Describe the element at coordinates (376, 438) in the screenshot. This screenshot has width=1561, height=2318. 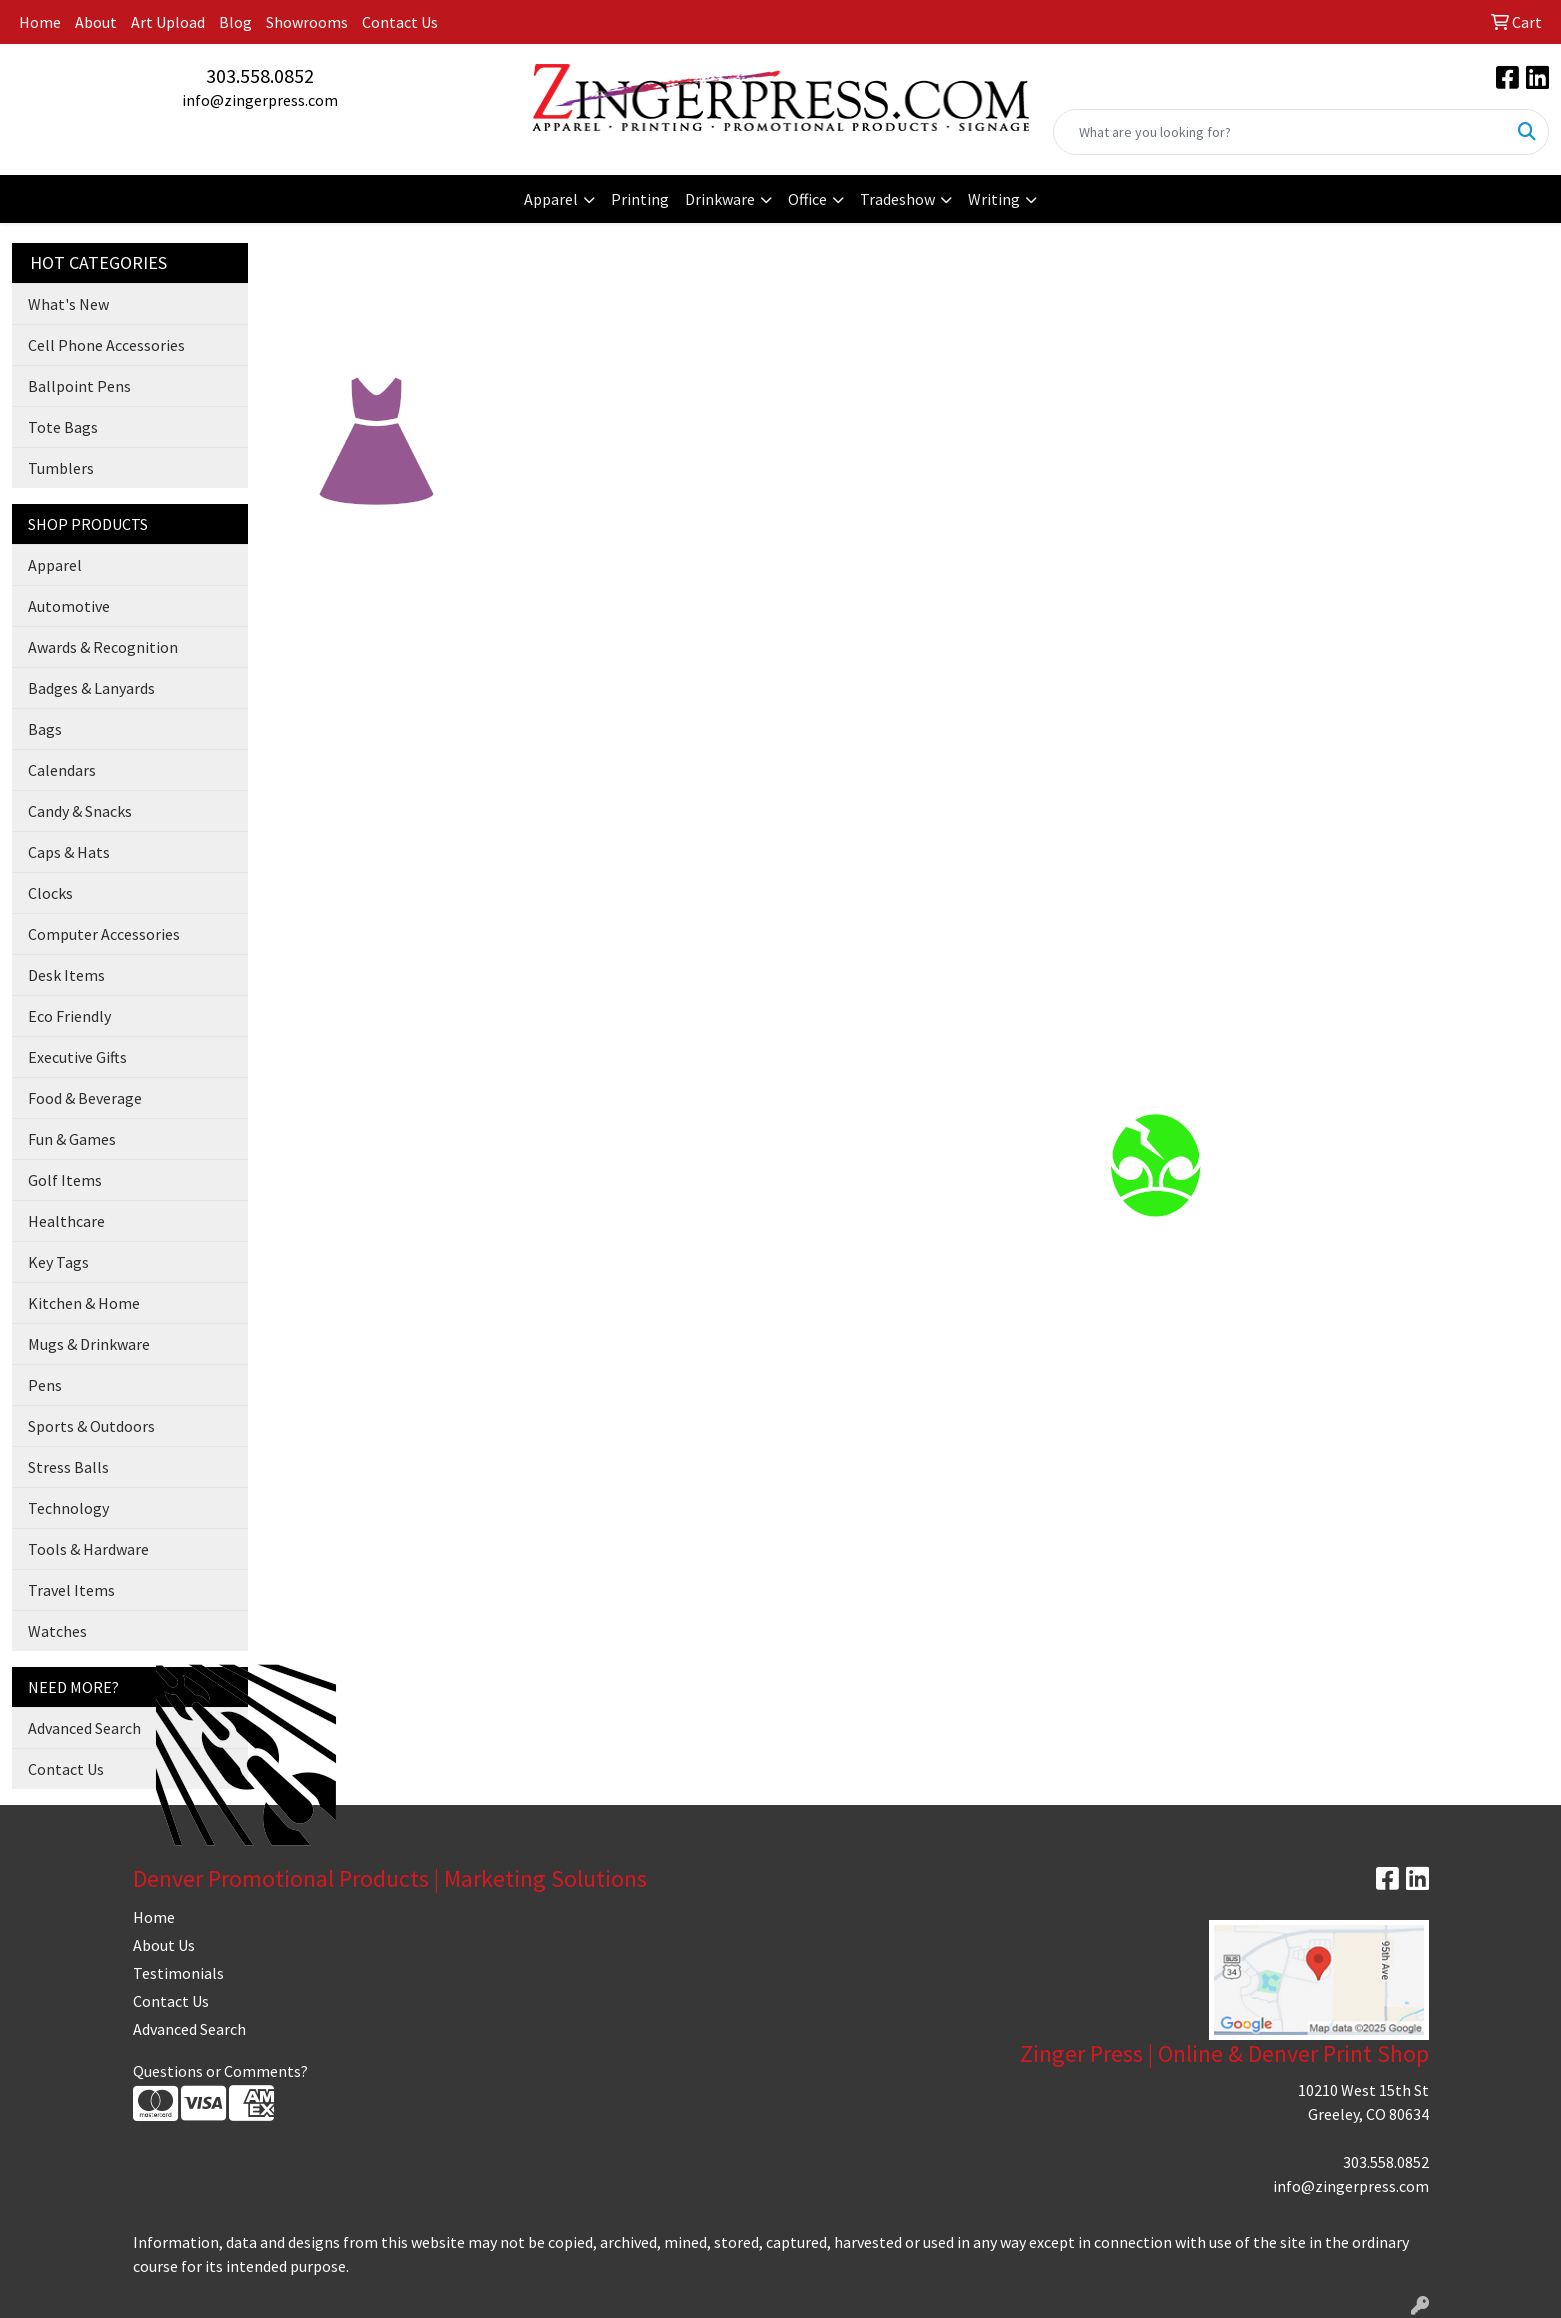
I see `browse dresses or women's clothing` at that location.